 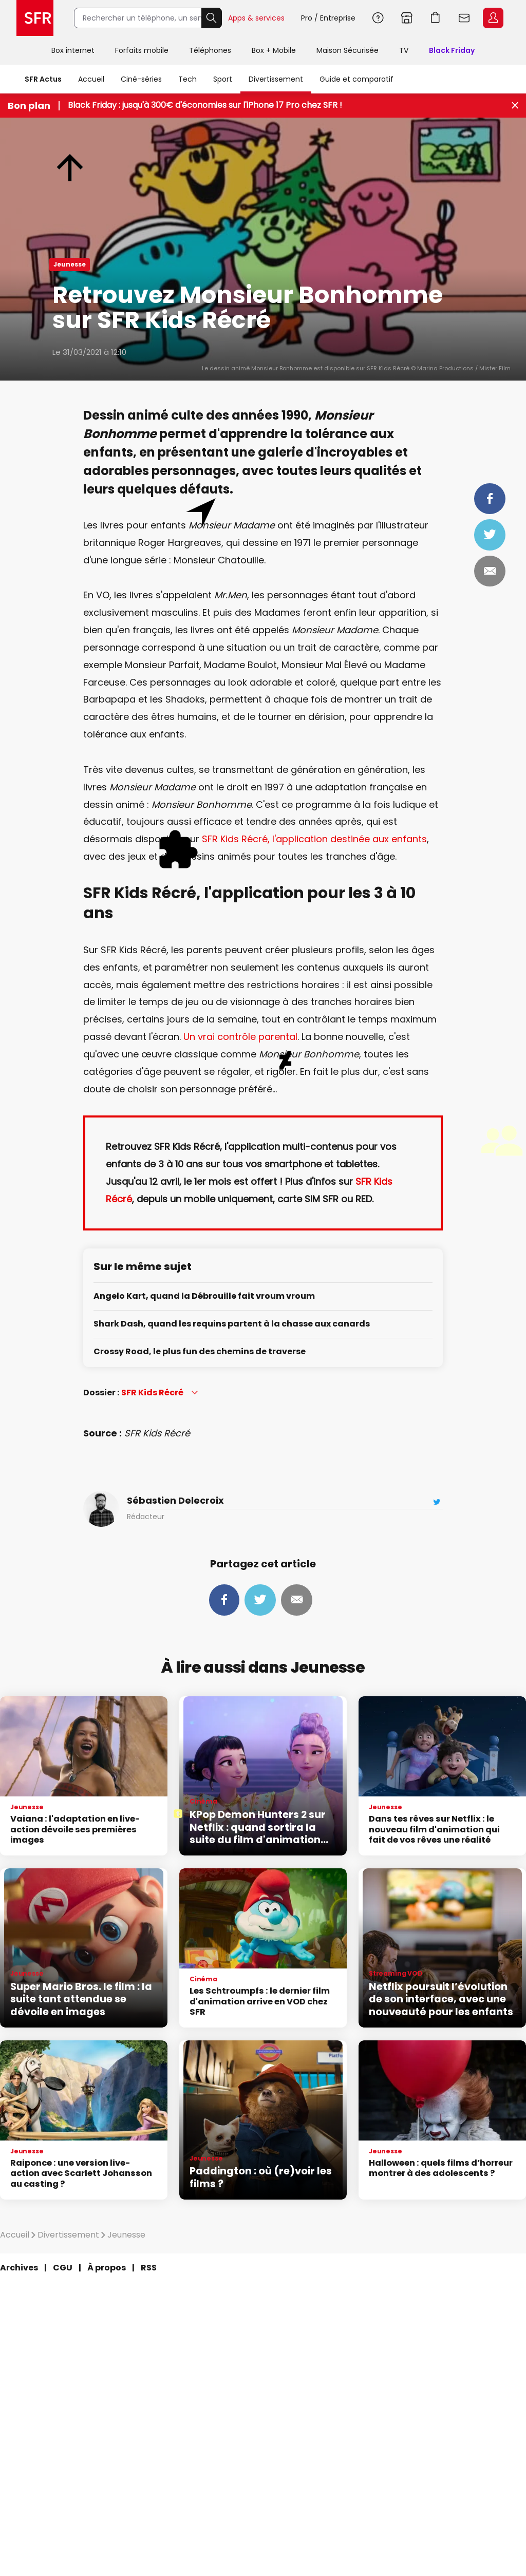 I want to click on deviantart logo, so click(x=285, y=1060).